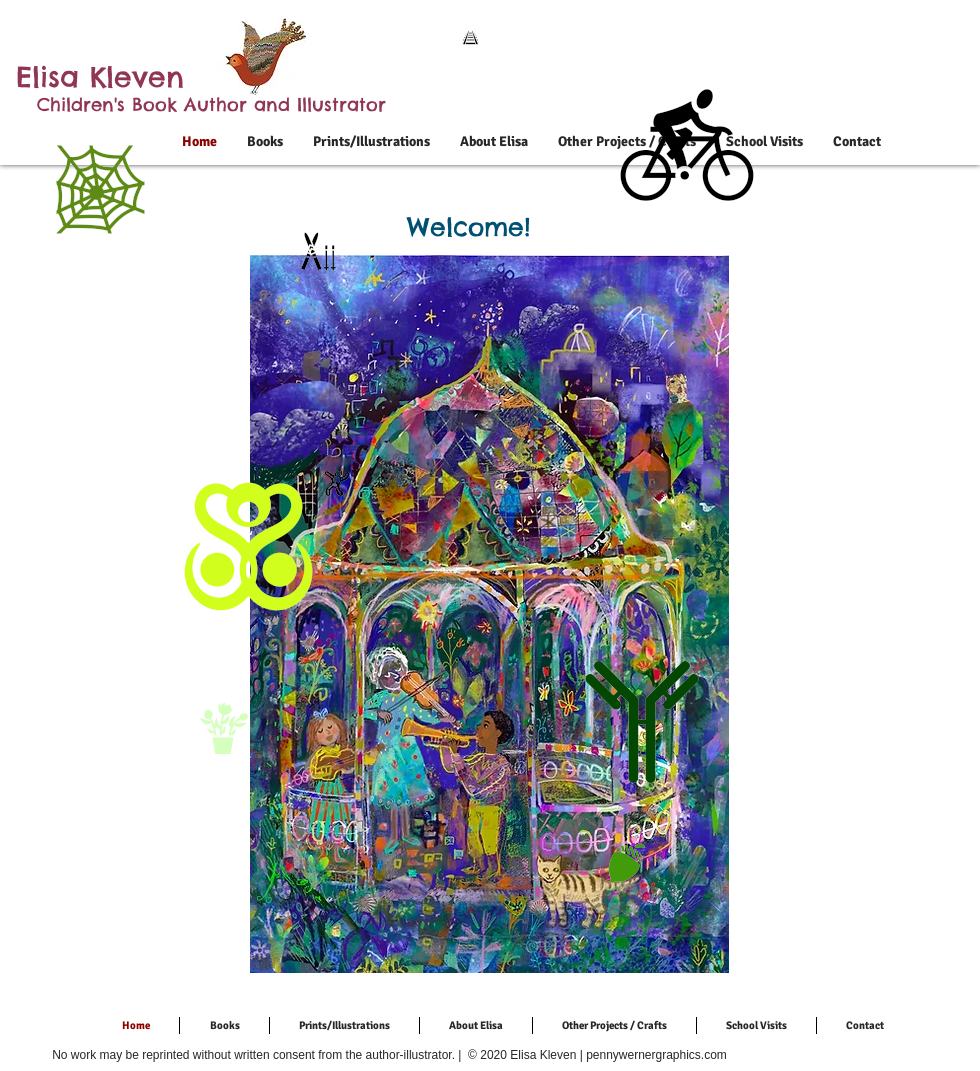  Describe the element at coordinates (626, 863) in the screenshot. I see `nature or forest-themed game category` at that location.